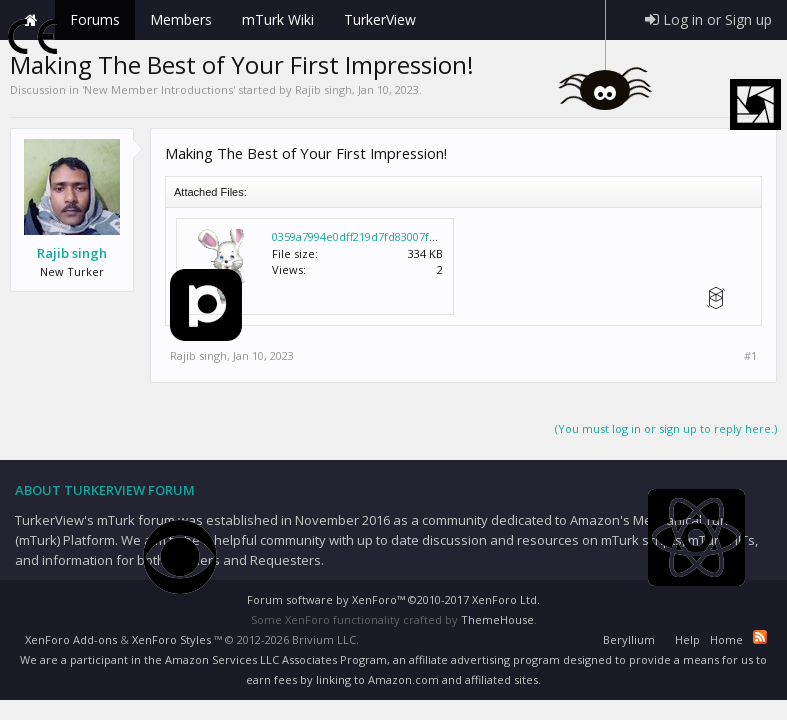 Image resolution: width=787 pixels, height=720 pixels. Describe the element at coordinates (716, 298) in the screenshot. I see `fantom blockchain network logo` at that location.